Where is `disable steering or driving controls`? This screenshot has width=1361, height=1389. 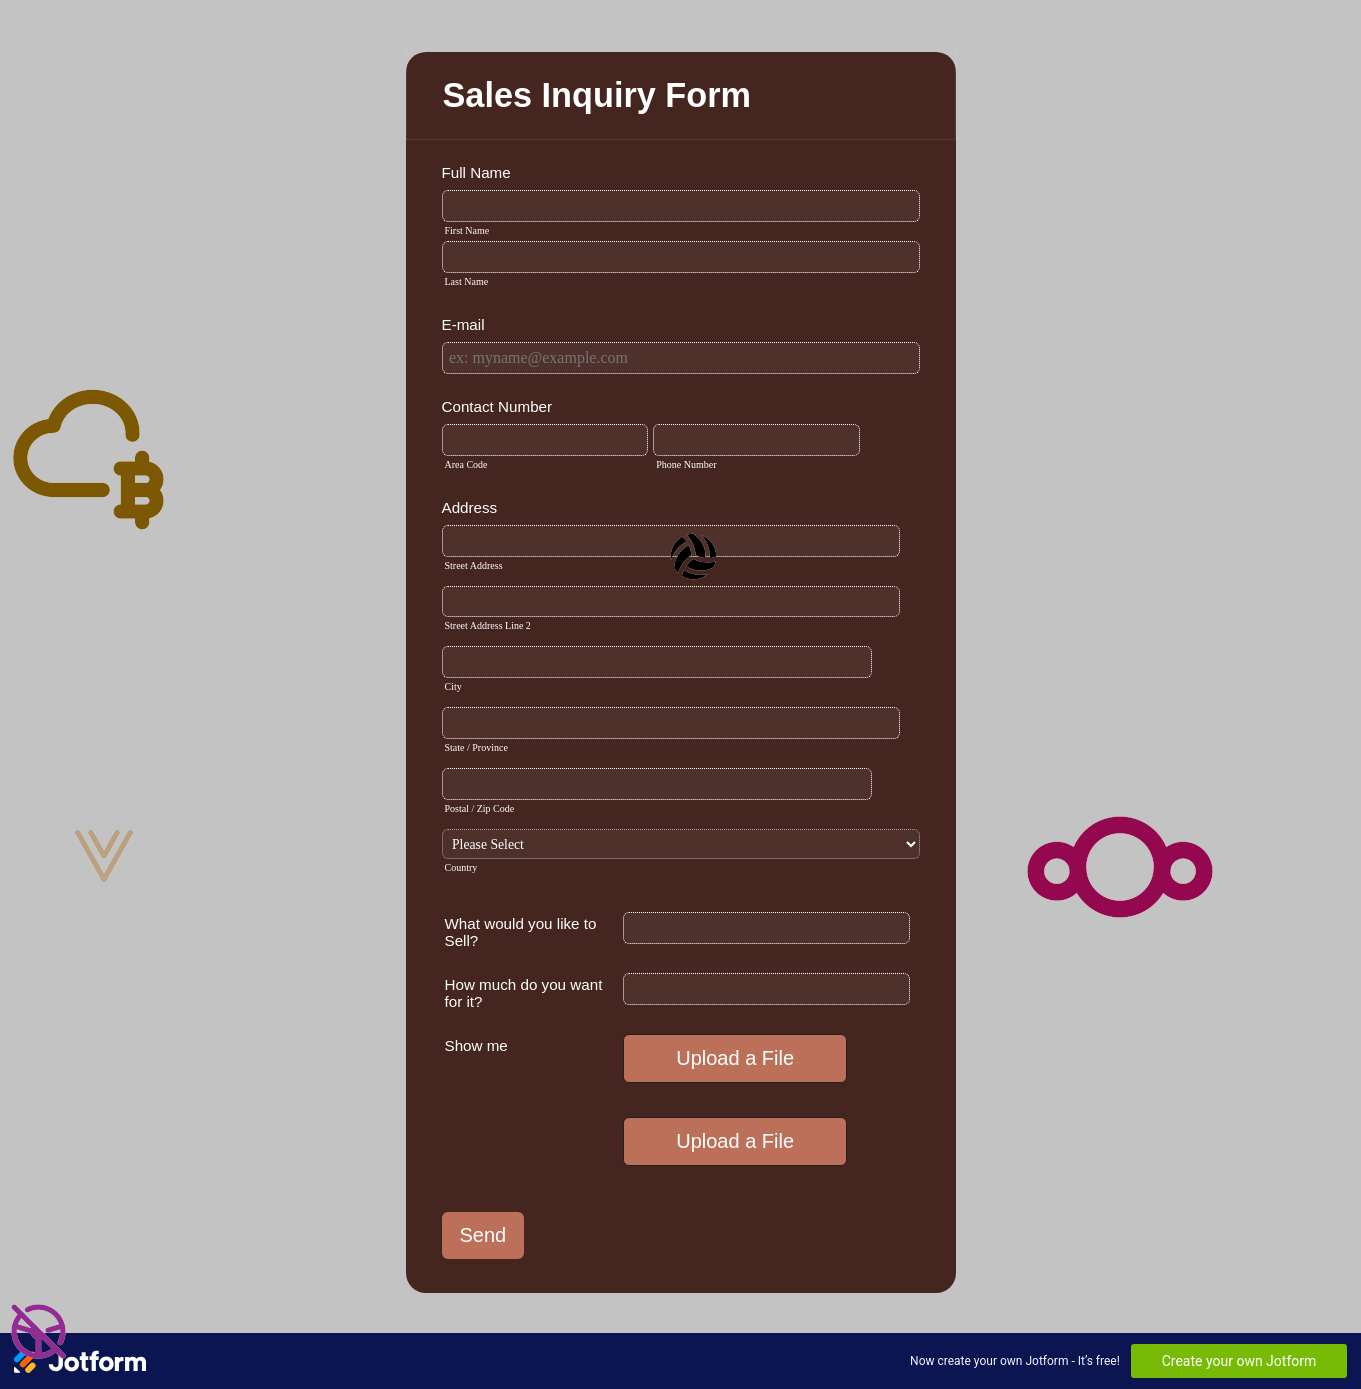
disable steering or driving controls is located at coordinates (38, 1331).